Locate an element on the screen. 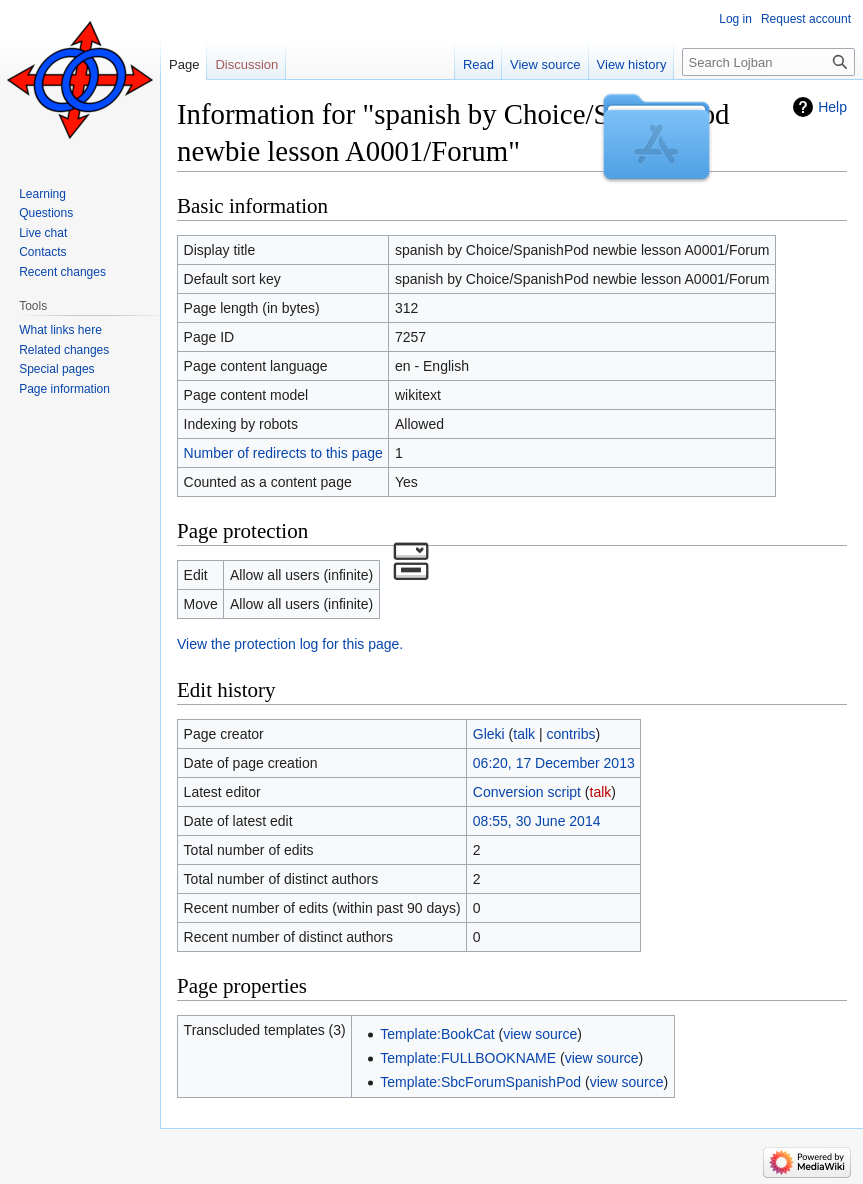  open the applications folder is located at coordinates (656, 136).